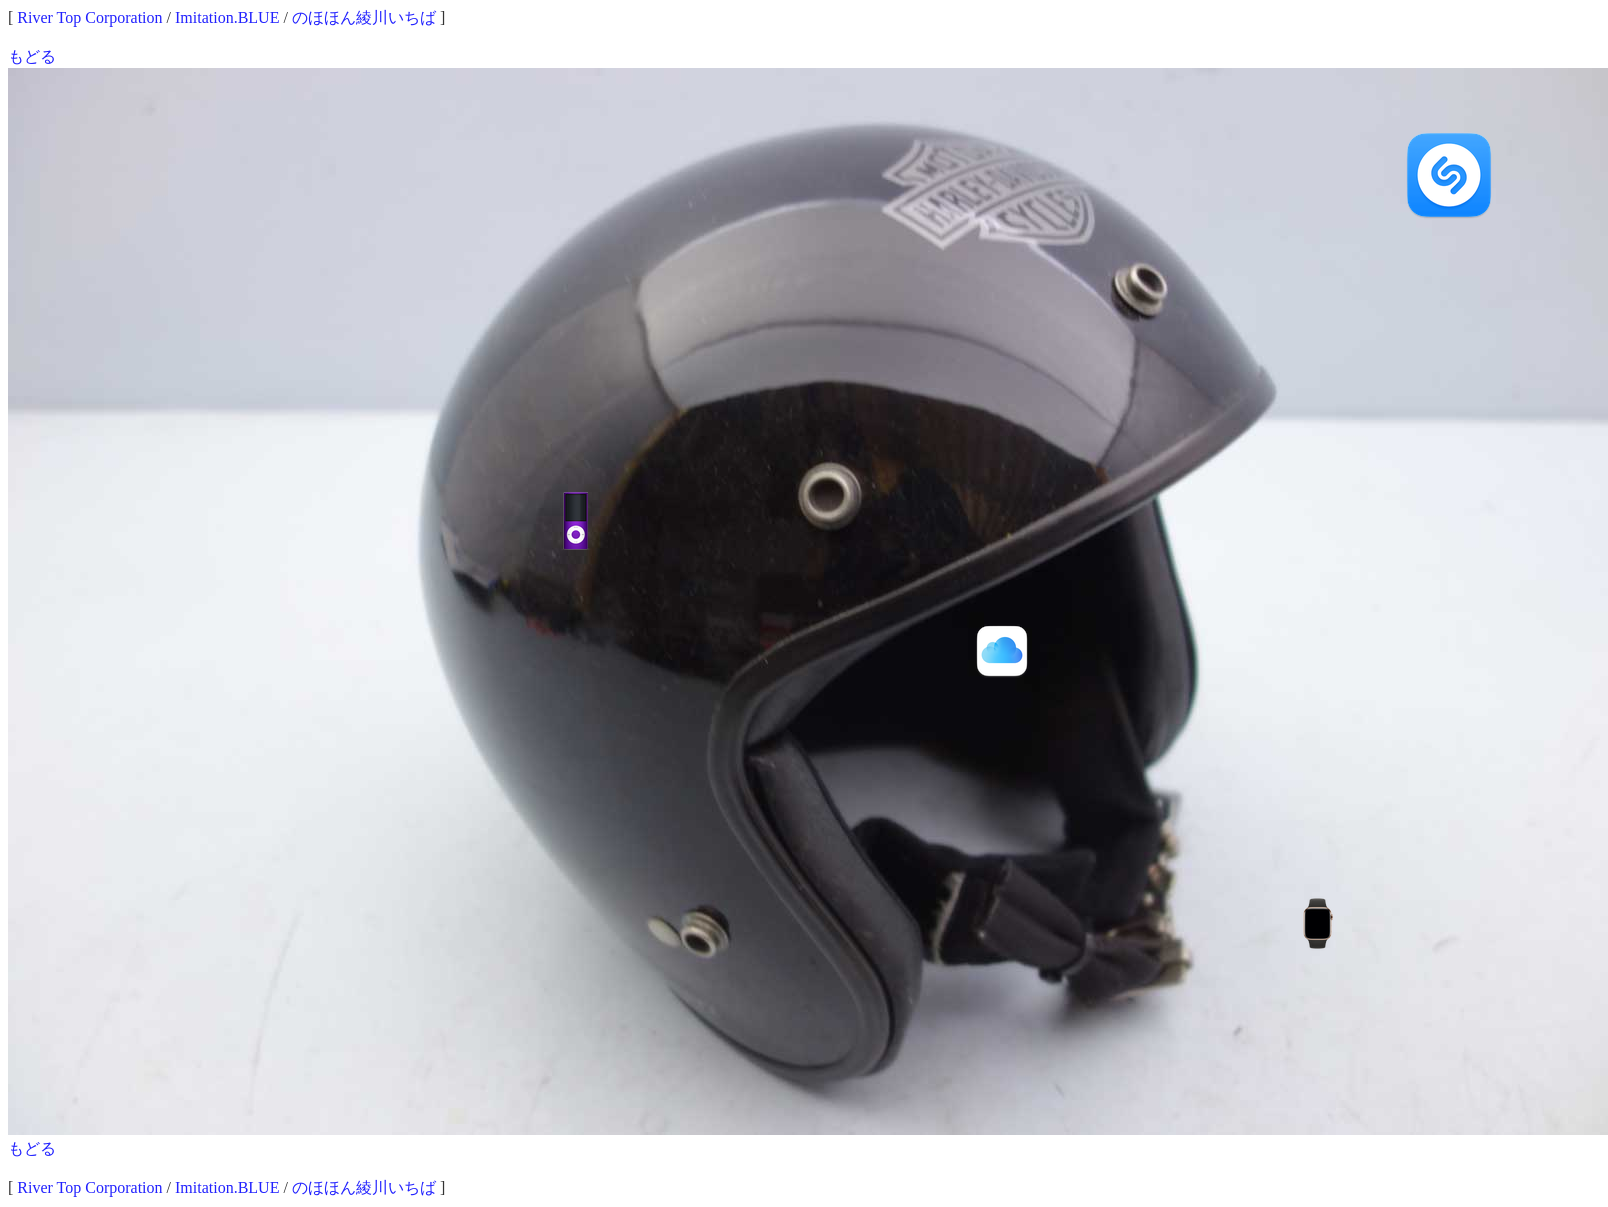  I want to click on manage your paired Apple Watch, so click(1317, 923).